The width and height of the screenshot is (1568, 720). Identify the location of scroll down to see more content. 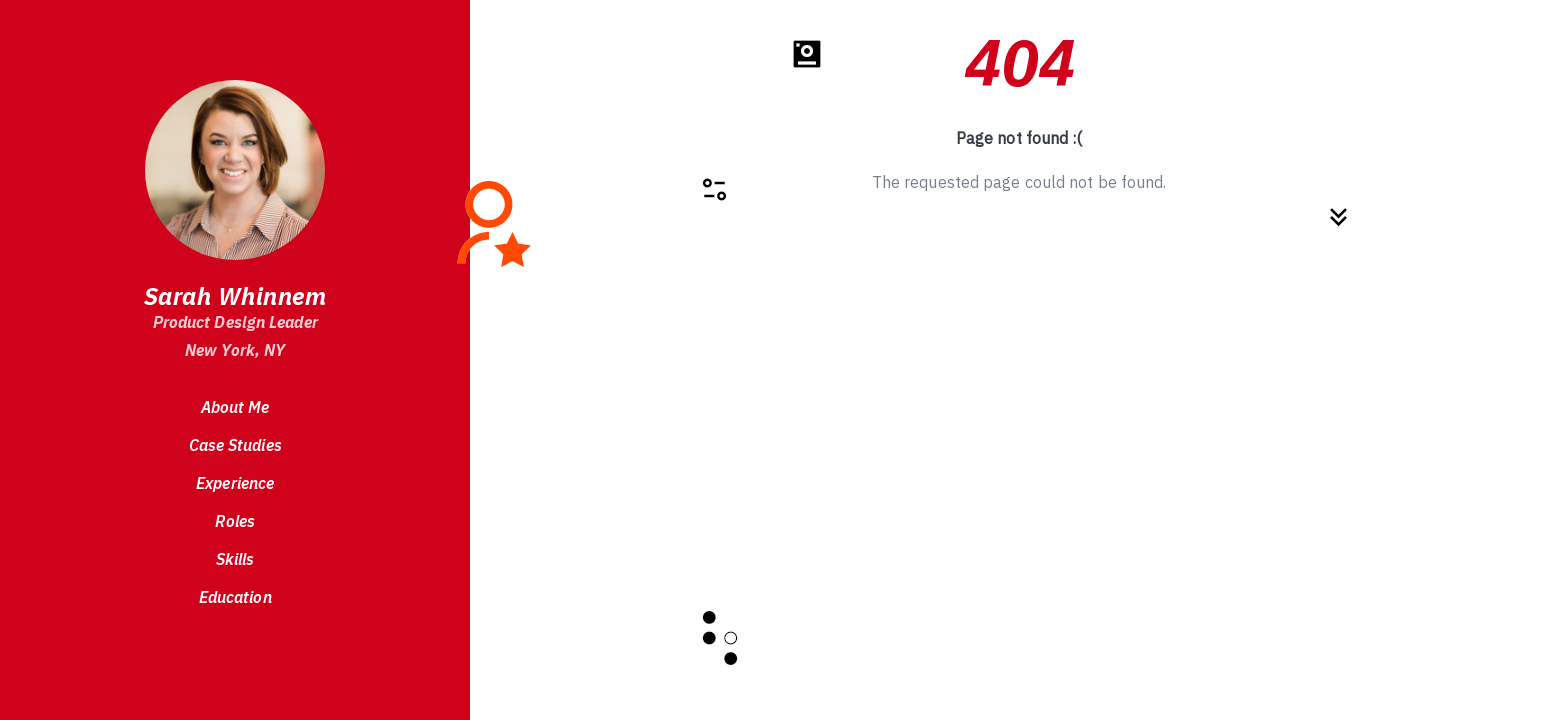
(1338, 216).